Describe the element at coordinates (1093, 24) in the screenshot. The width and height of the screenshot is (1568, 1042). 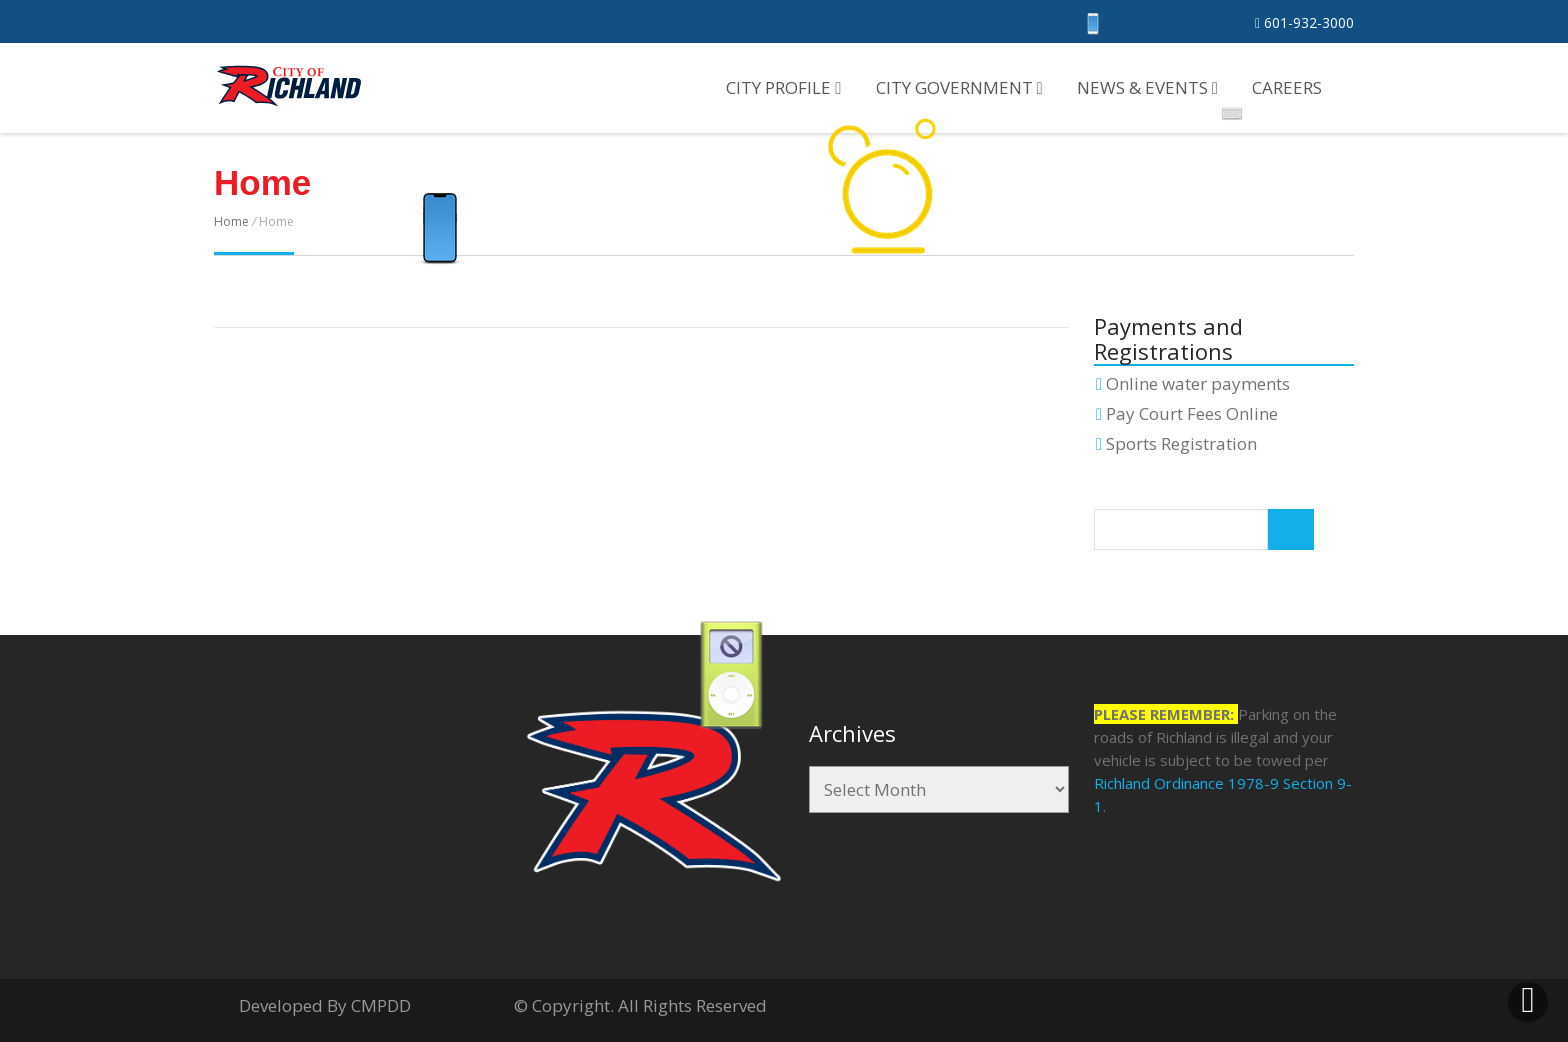
I see `iPod Touch device connected` at that location.